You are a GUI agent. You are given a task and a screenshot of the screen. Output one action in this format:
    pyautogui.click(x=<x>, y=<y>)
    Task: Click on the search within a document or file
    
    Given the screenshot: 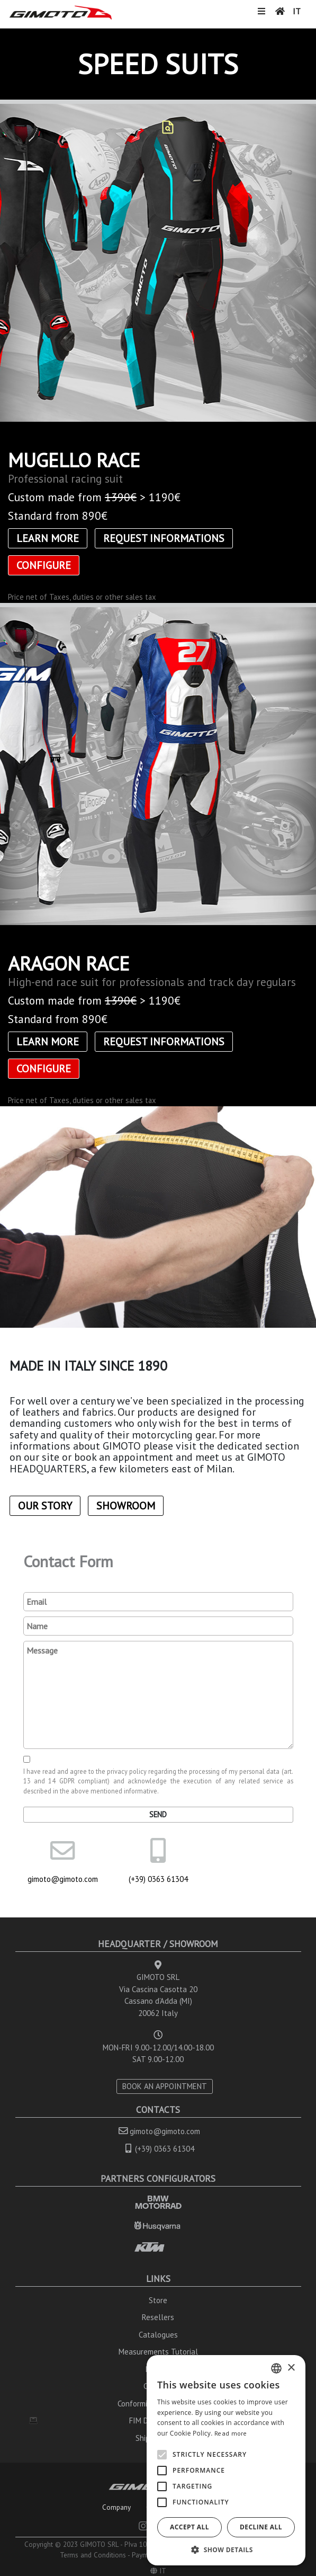 What is the action you would take?
    pyautogui.click(x=168, y=127)
    